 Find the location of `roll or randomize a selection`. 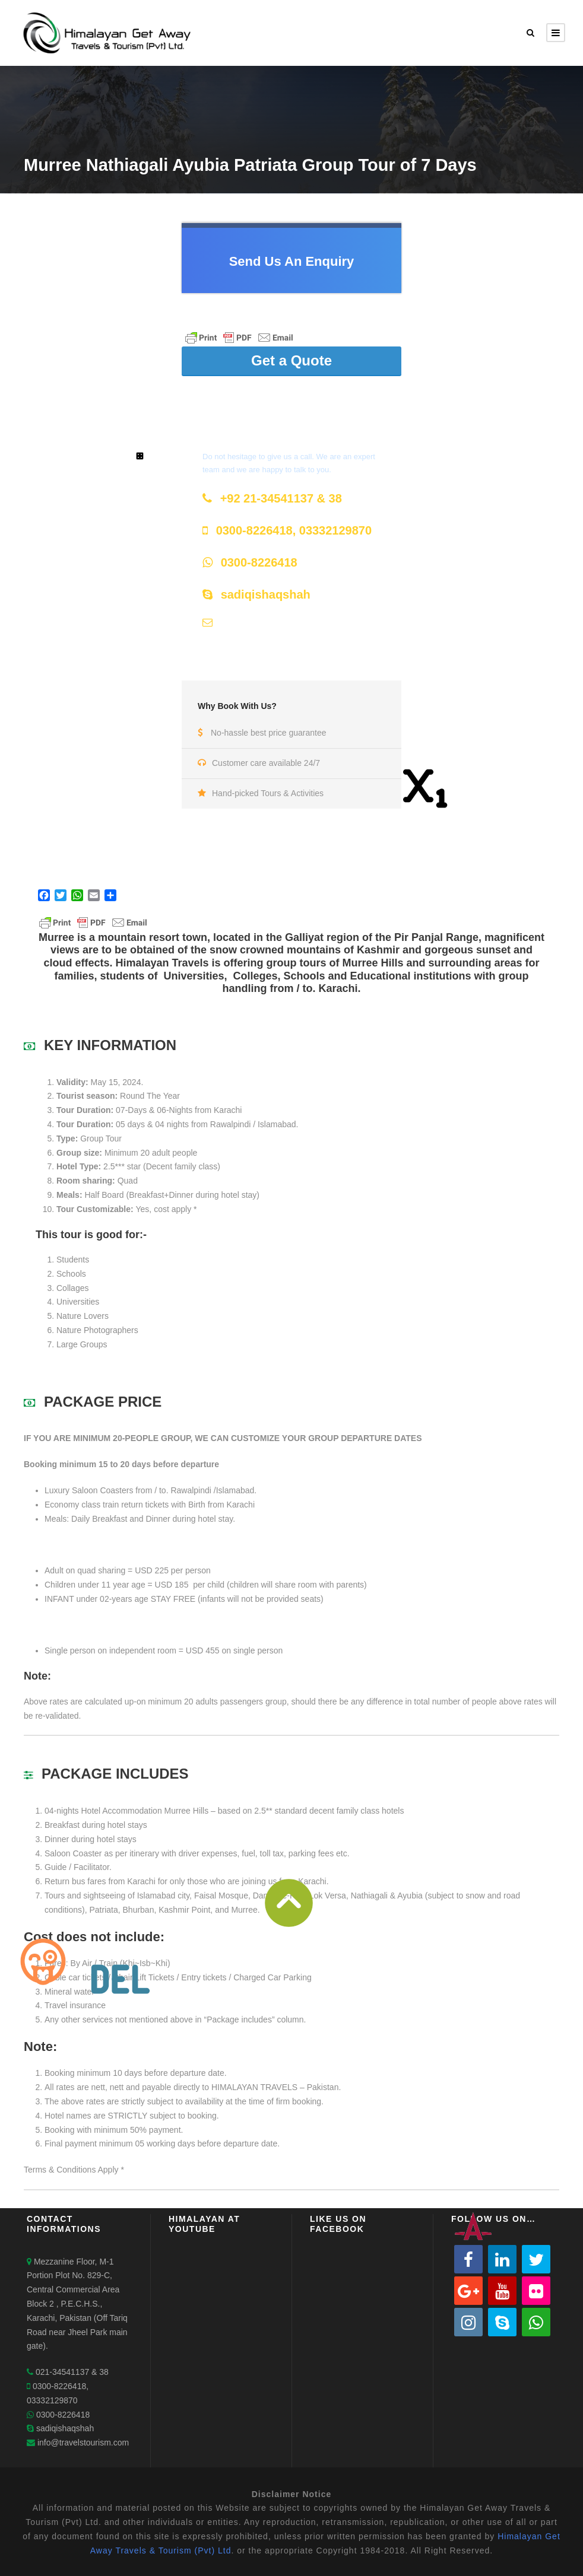

roll or randomize a selection is located at coordinates (140, 456).